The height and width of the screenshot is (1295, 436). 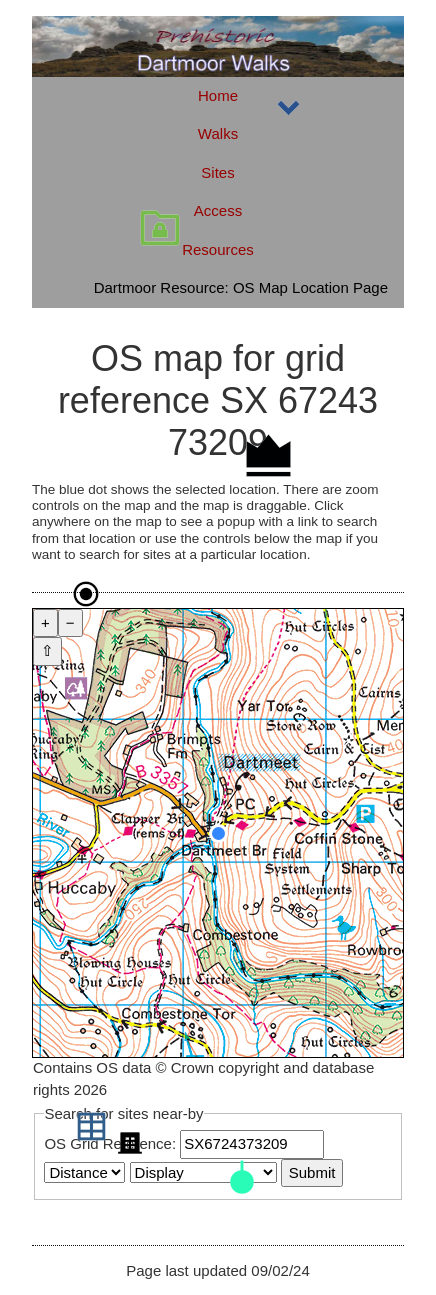 What do you see at coordinates (91, 1126) in the screenshot?
I see `insert a table into the document` at bounding box center [91, 1126].